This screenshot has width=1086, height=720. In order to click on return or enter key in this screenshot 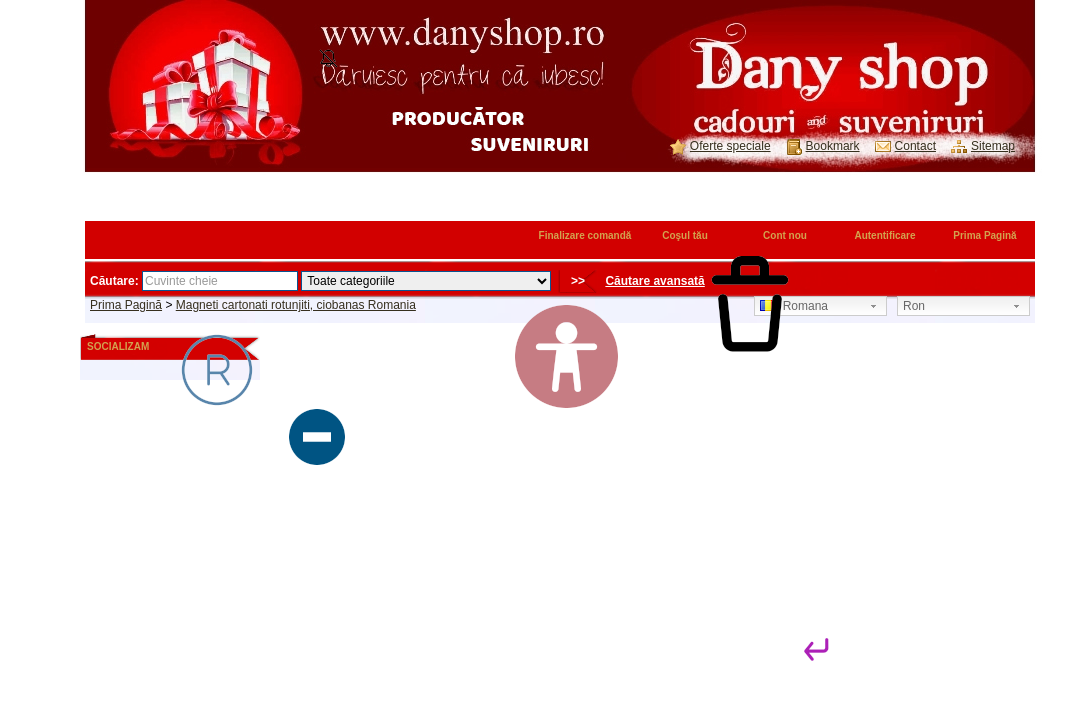, I will do `click(815, 649)`.